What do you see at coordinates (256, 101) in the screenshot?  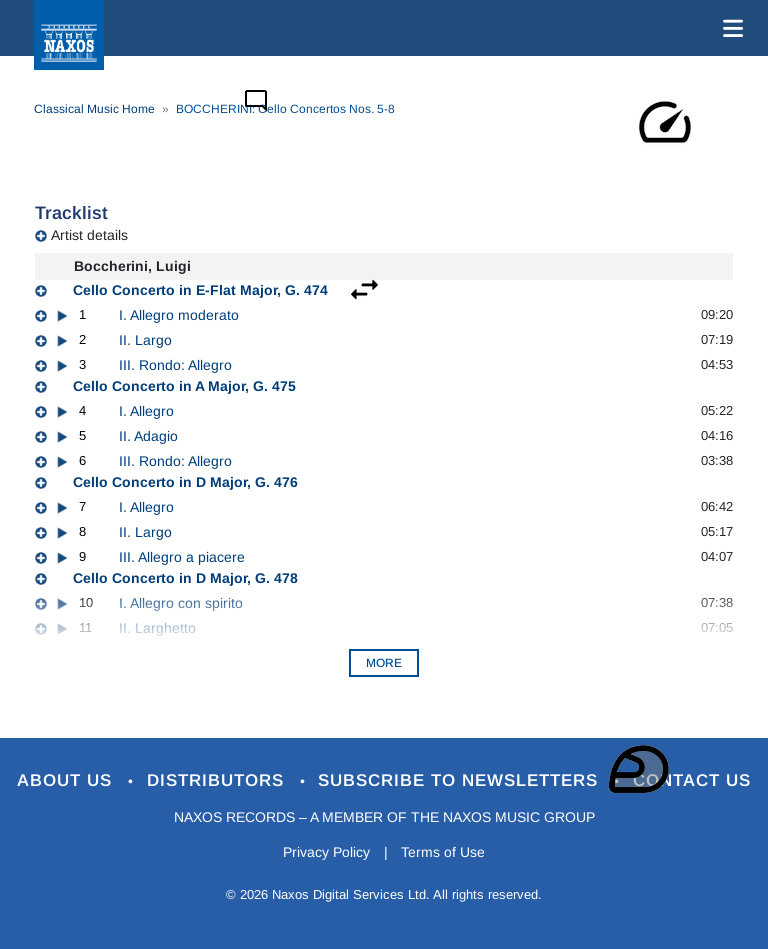 I see `open comments or discussion thread` at bounding box center [256, 101].